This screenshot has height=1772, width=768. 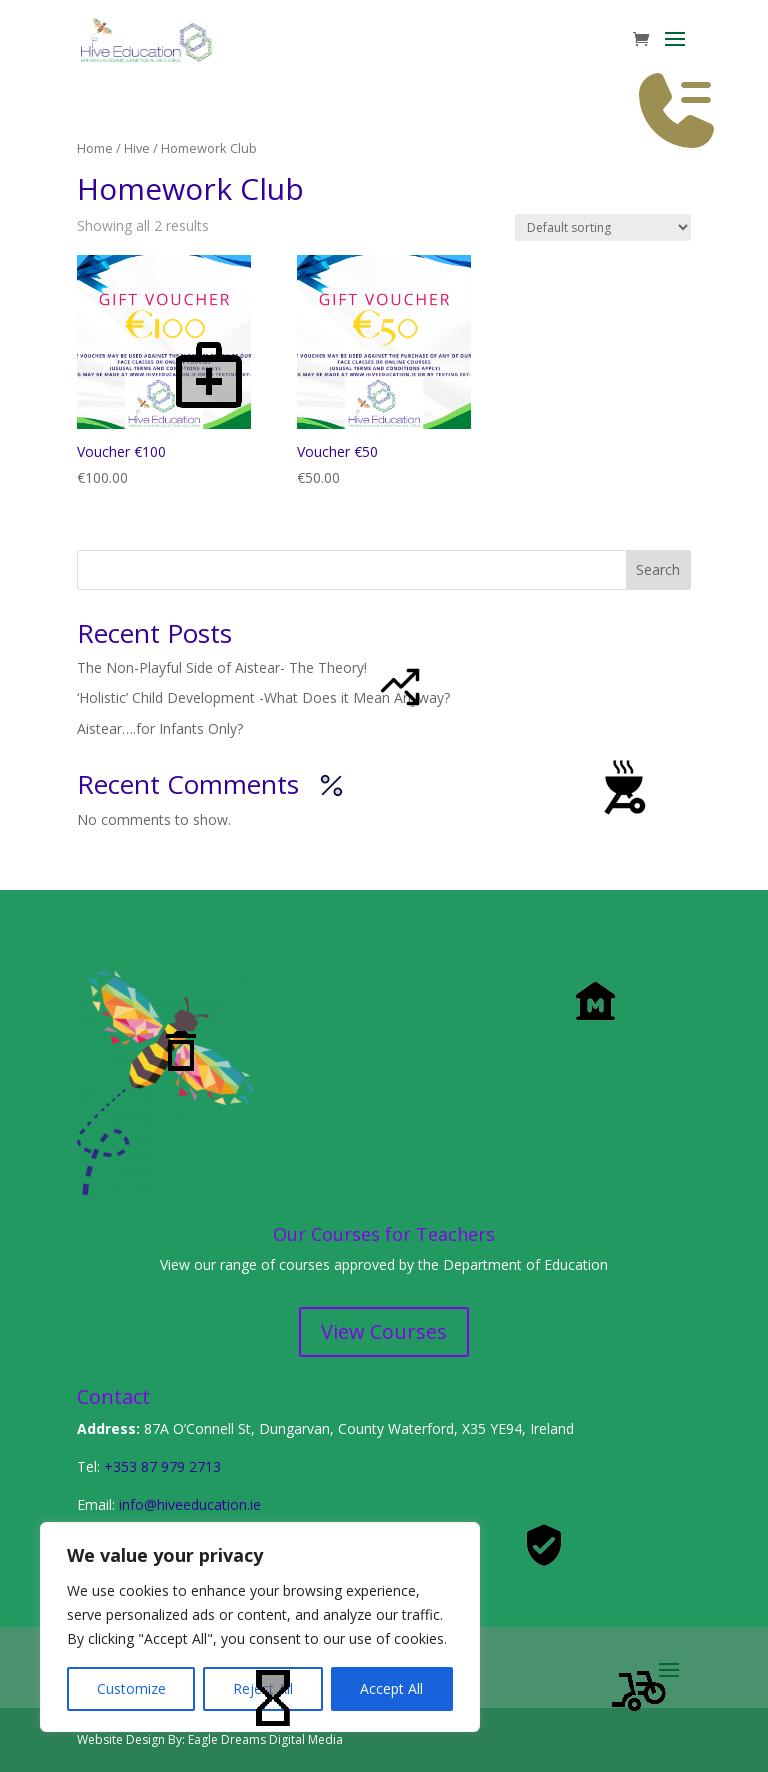 What do you see at coordinates (401, 687) in the screenshot?
I see `view market trends and fluctuations` at bounding box center [401, 687].